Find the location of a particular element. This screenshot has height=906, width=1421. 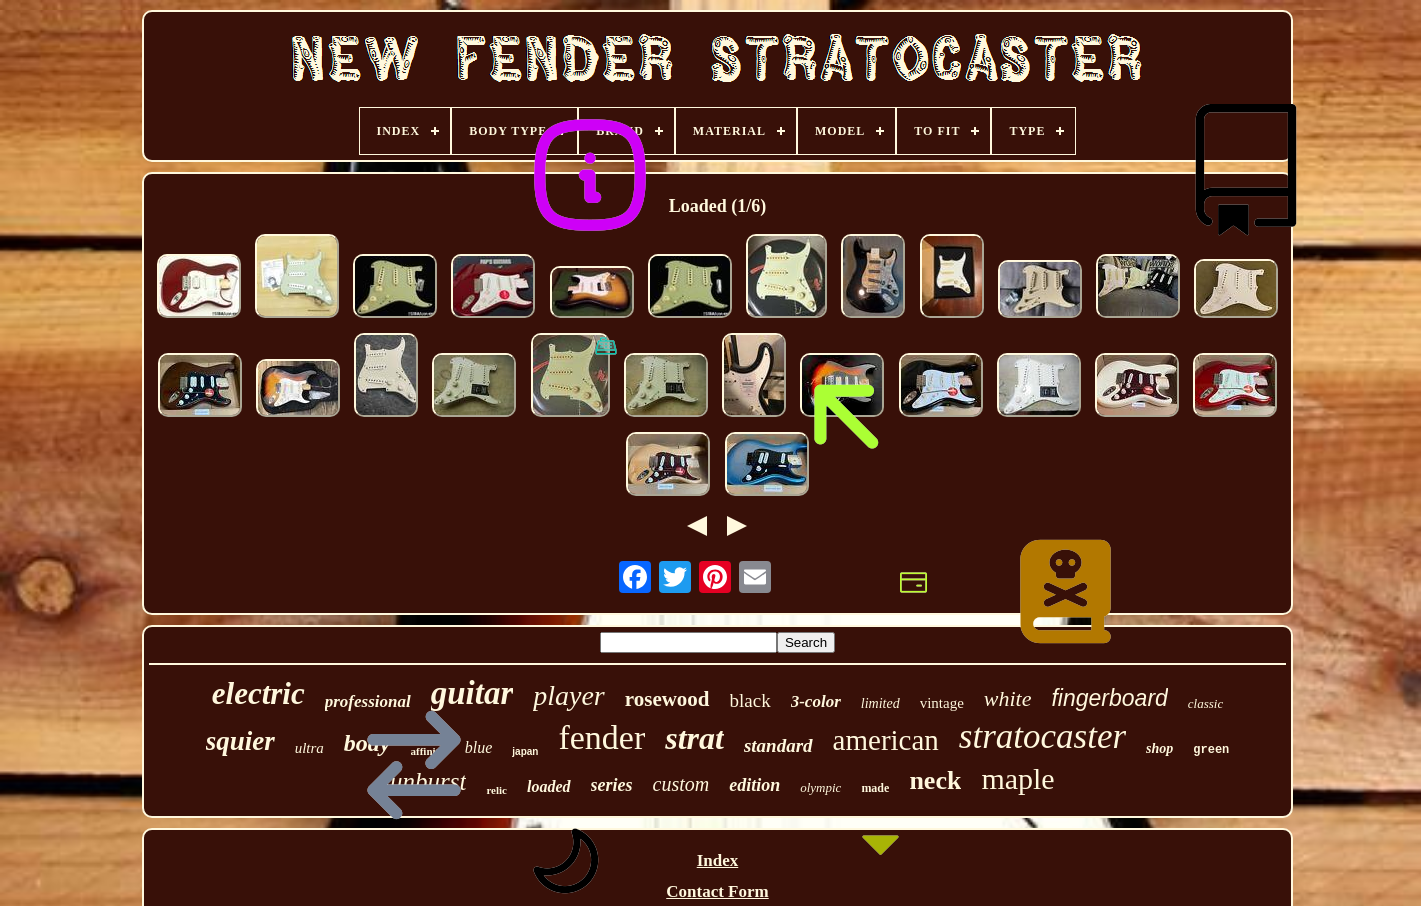

view more information or details is located at coordinates (590, 175).